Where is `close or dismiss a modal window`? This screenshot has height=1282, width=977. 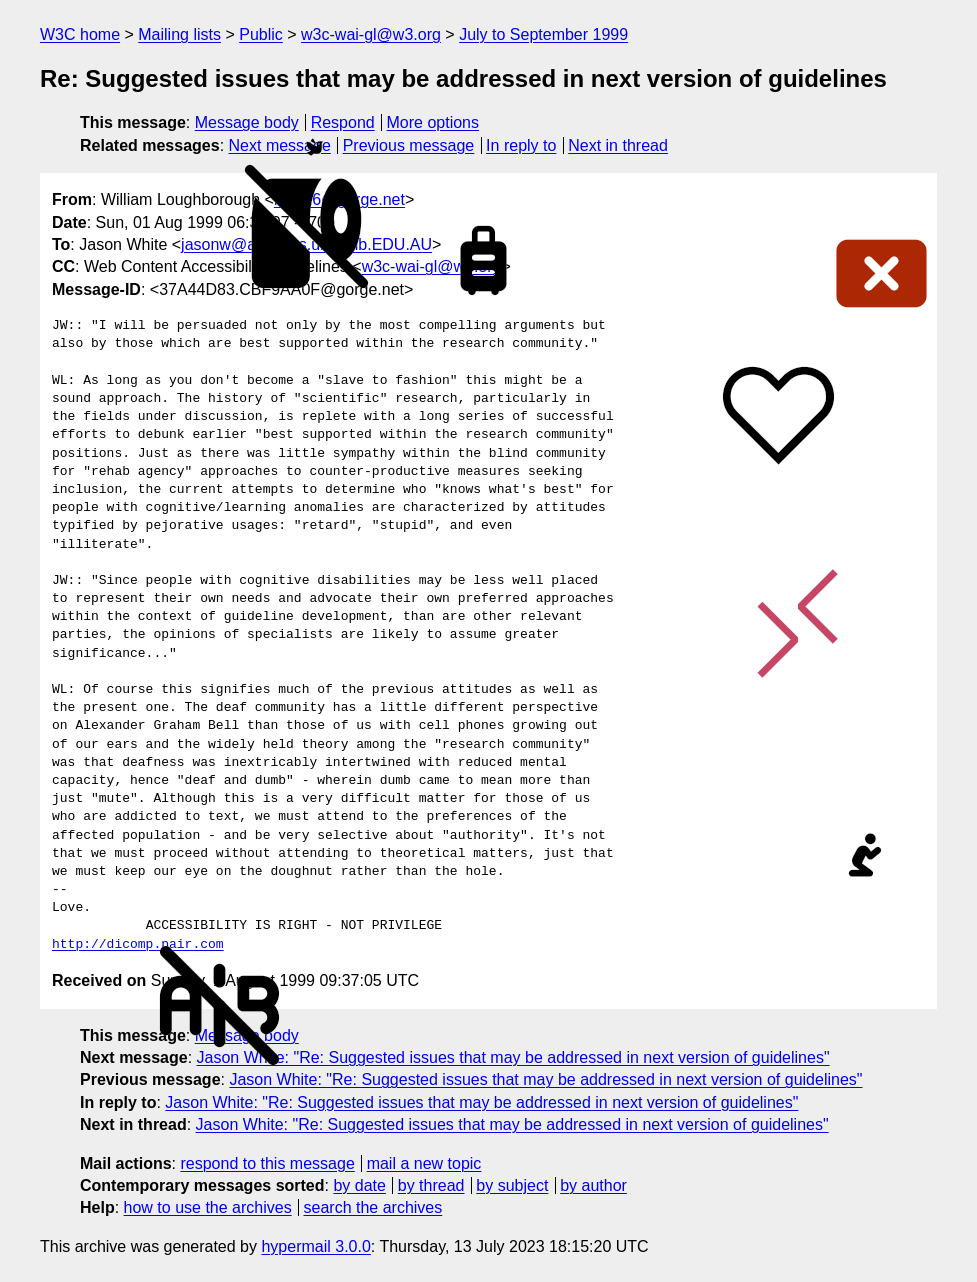
close or dismiss a modal window is located at coordinates (881, 273).